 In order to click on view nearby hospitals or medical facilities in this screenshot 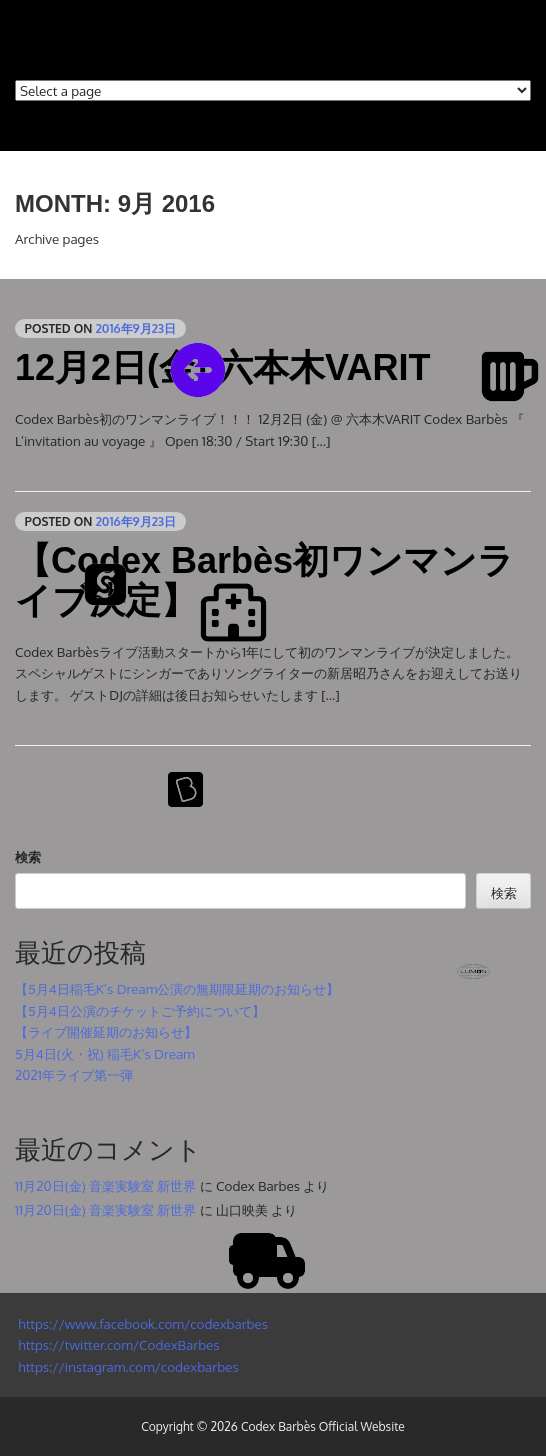, I will do `click(233, 612)`.